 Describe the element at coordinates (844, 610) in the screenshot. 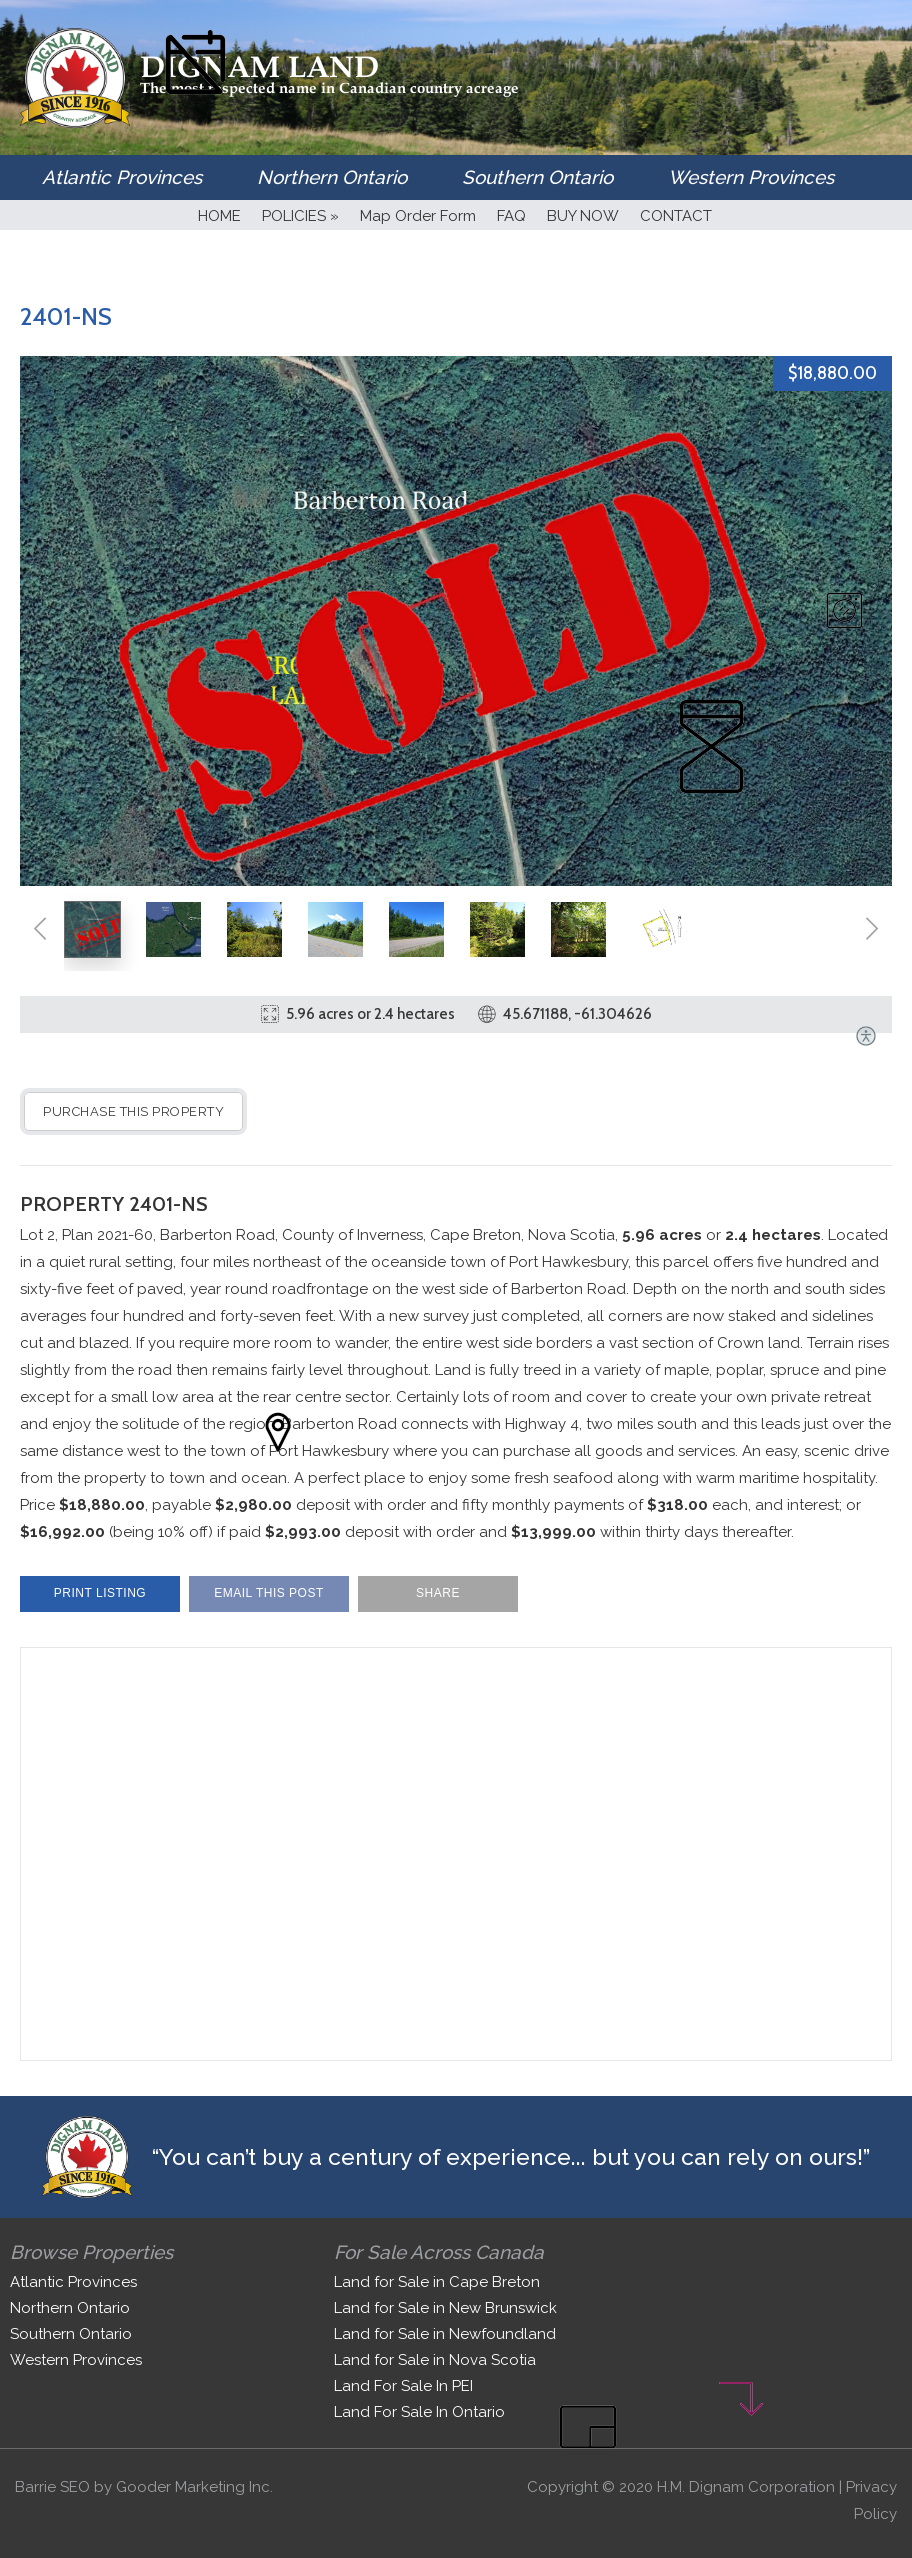

I see `access laundry or appliance controls` at that location.